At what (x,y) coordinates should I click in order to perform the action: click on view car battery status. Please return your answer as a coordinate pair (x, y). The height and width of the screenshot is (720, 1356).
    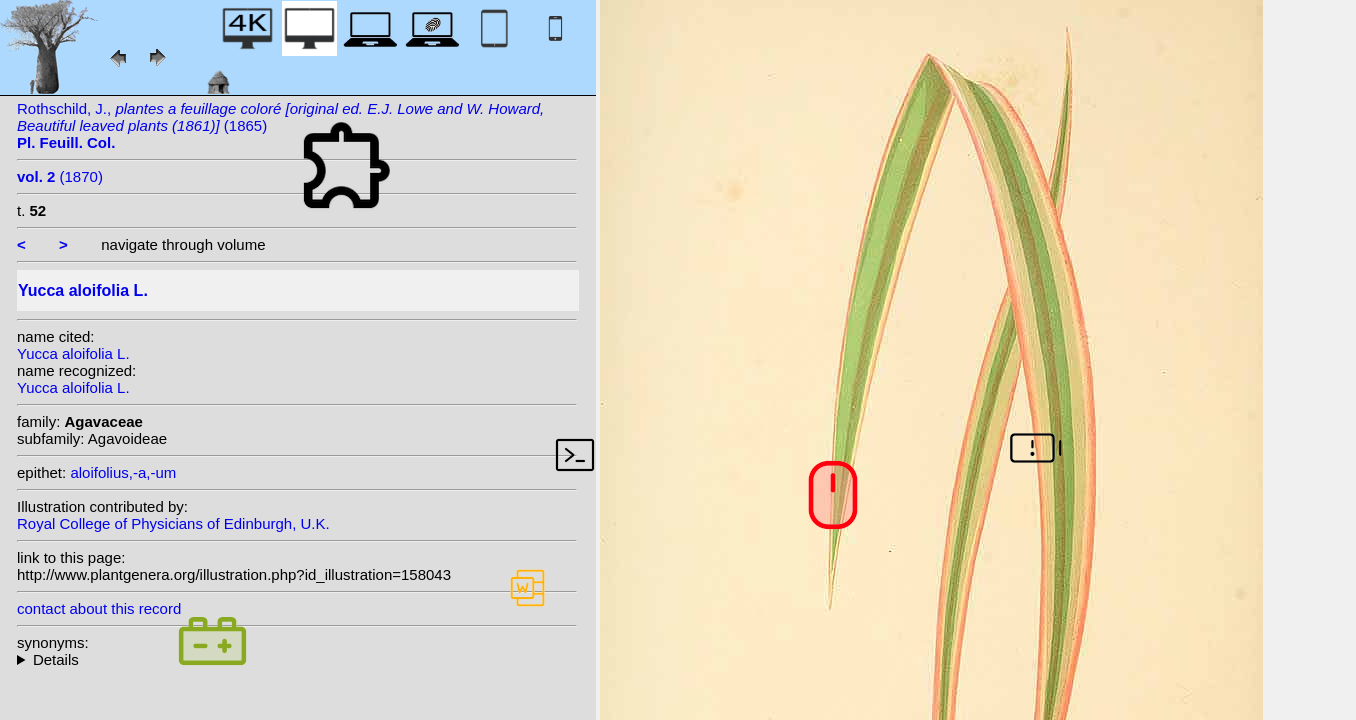
    Looking at the image, I should click on (212, 643).